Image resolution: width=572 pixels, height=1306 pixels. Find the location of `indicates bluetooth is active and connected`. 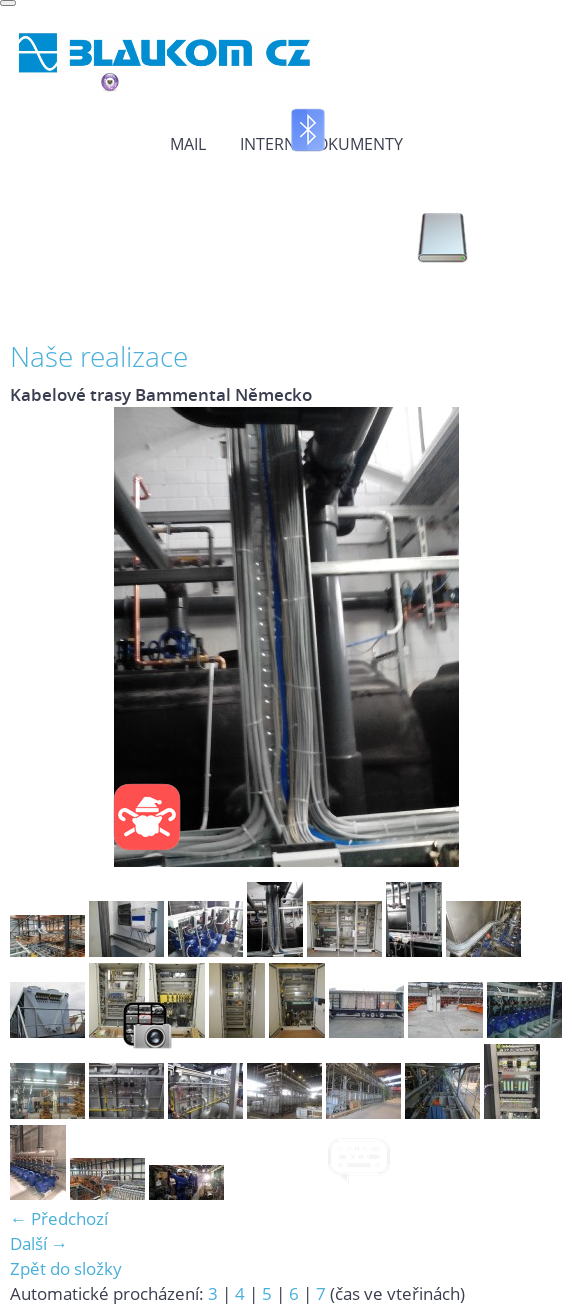

indicates bluetooth is active and connected is located at coordinates (308, 130).